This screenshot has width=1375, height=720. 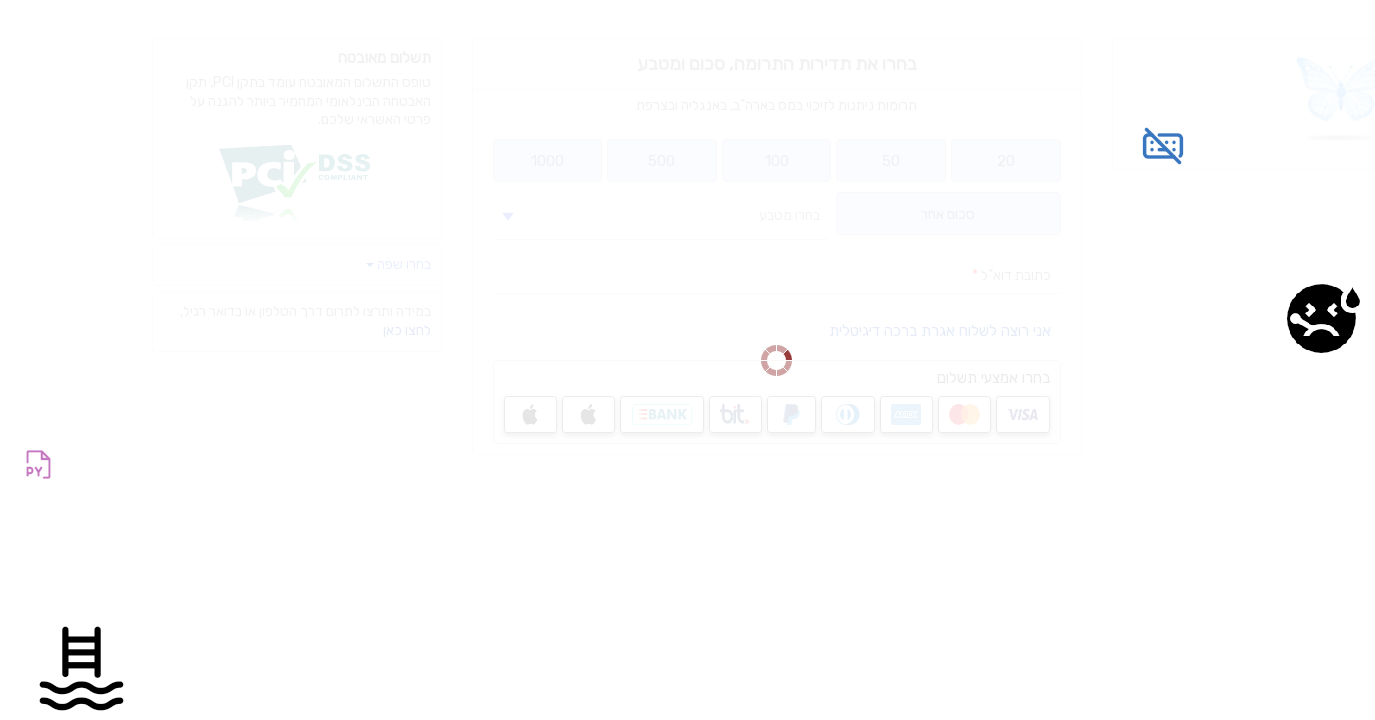 I want to click on report feeling unwell or sick, so click(x=1321, y=318).